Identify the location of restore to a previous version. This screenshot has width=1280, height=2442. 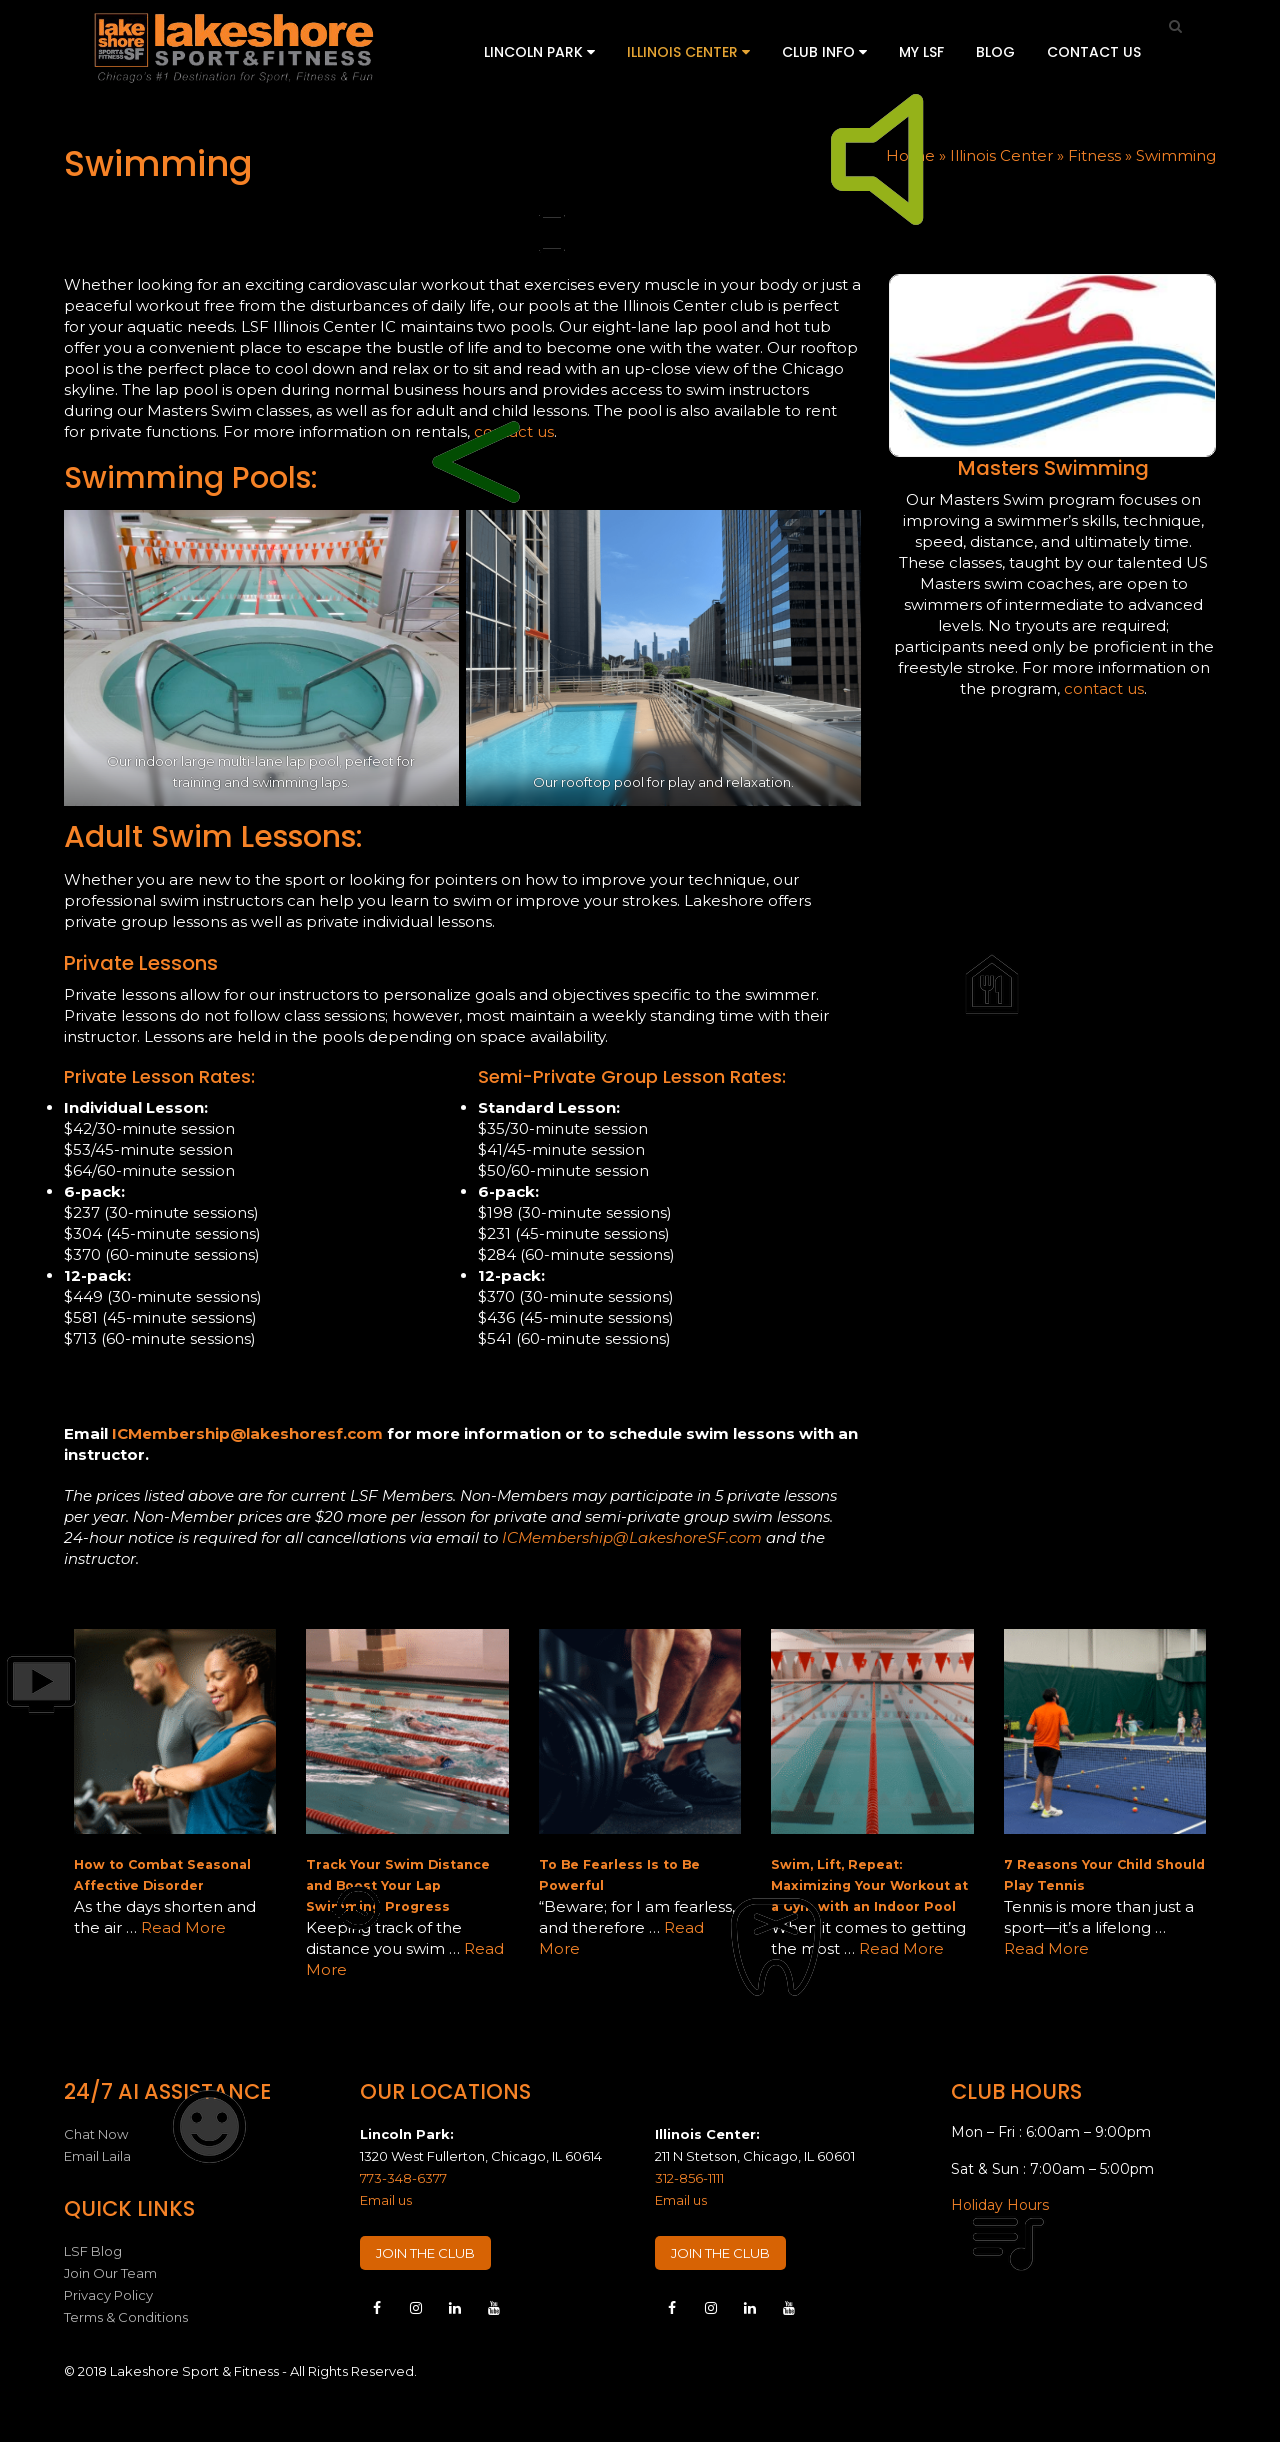
(356, 1908).